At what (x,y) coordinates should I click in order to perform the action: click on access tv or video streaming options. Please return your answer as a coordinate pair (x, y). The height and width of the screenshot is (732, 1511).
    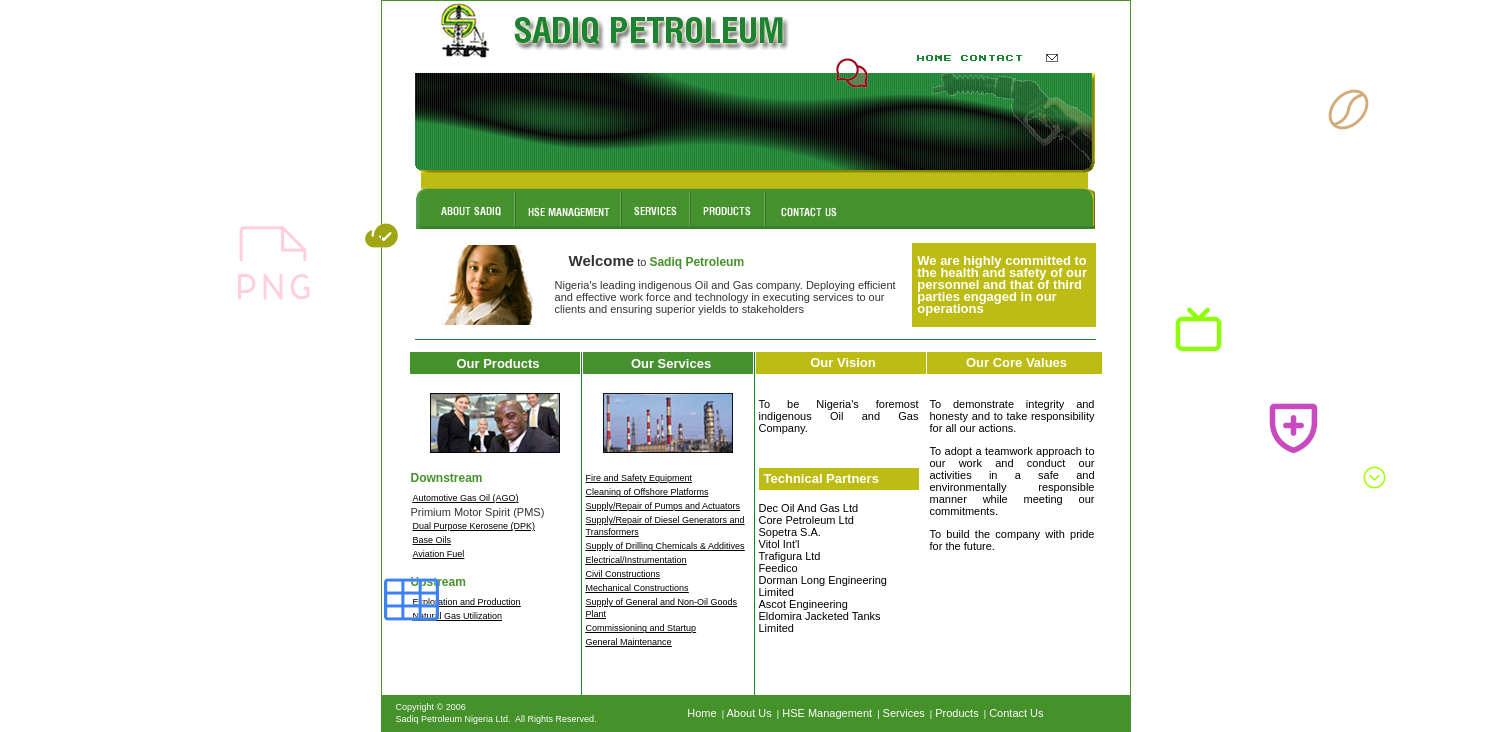
    Looking at the image, I should click on (1198, 330).